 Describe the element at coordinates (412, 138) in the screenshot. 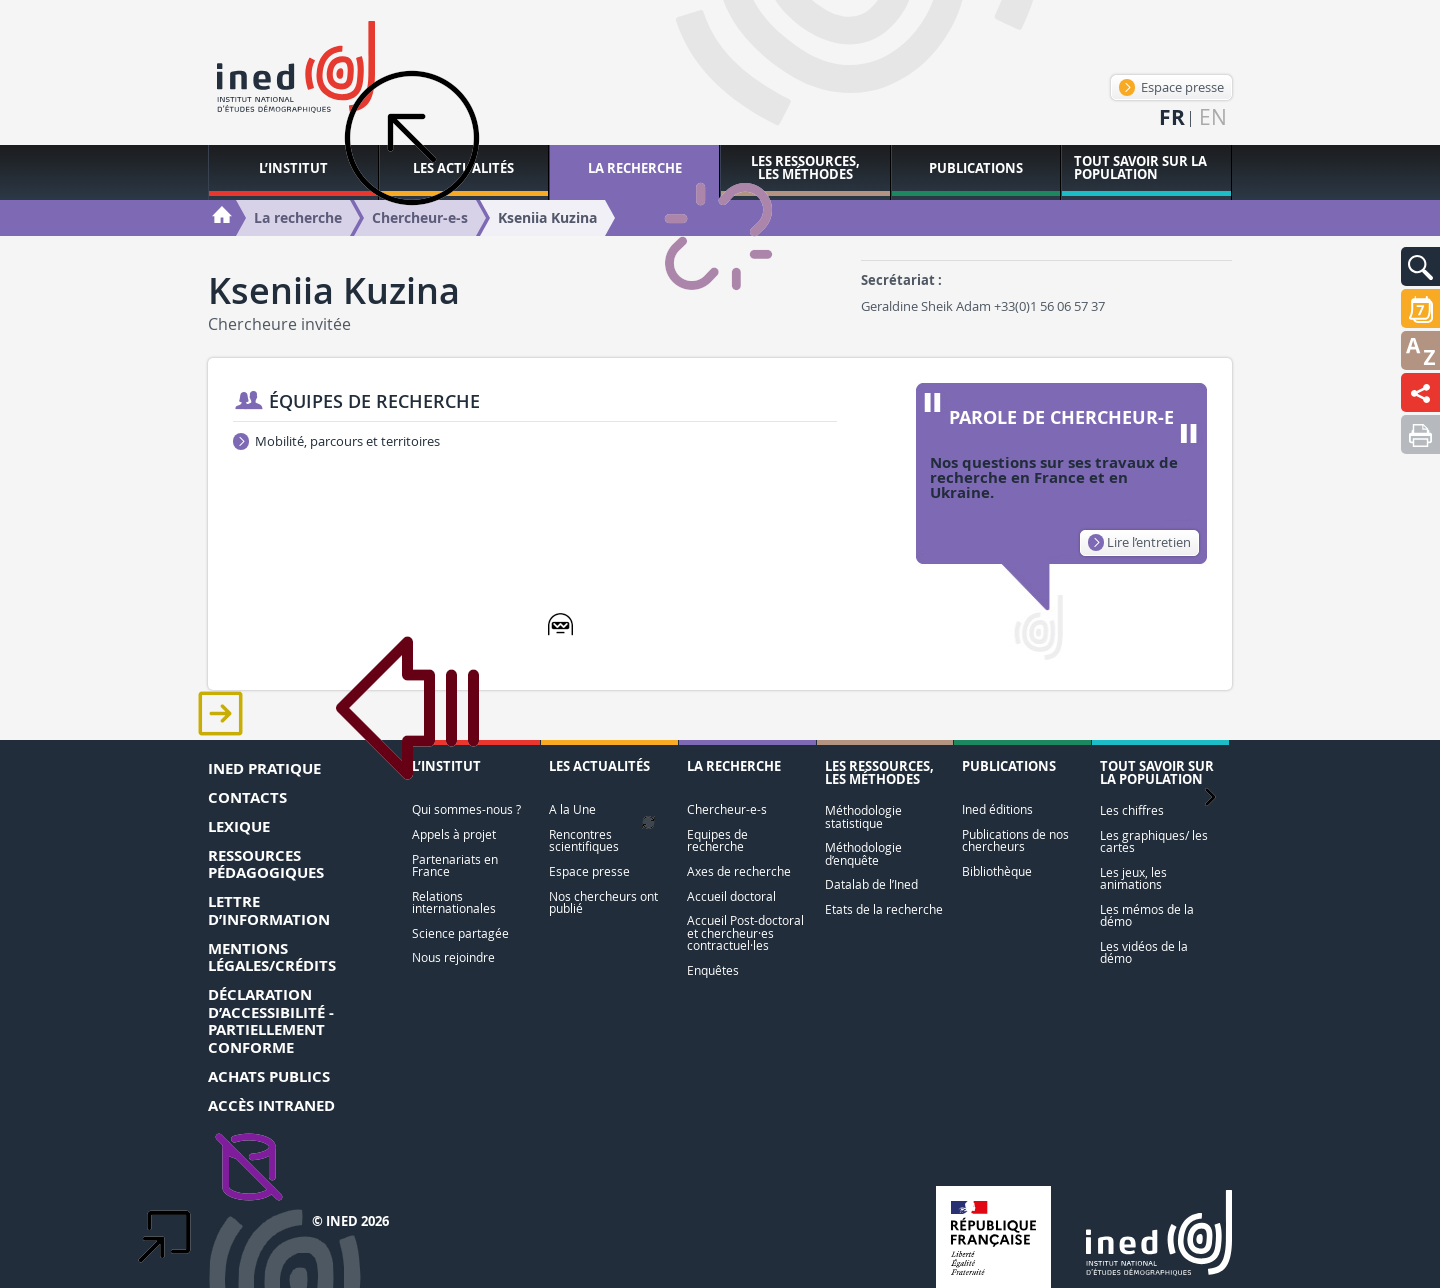

I see `navigate back to previous screen` at that location.